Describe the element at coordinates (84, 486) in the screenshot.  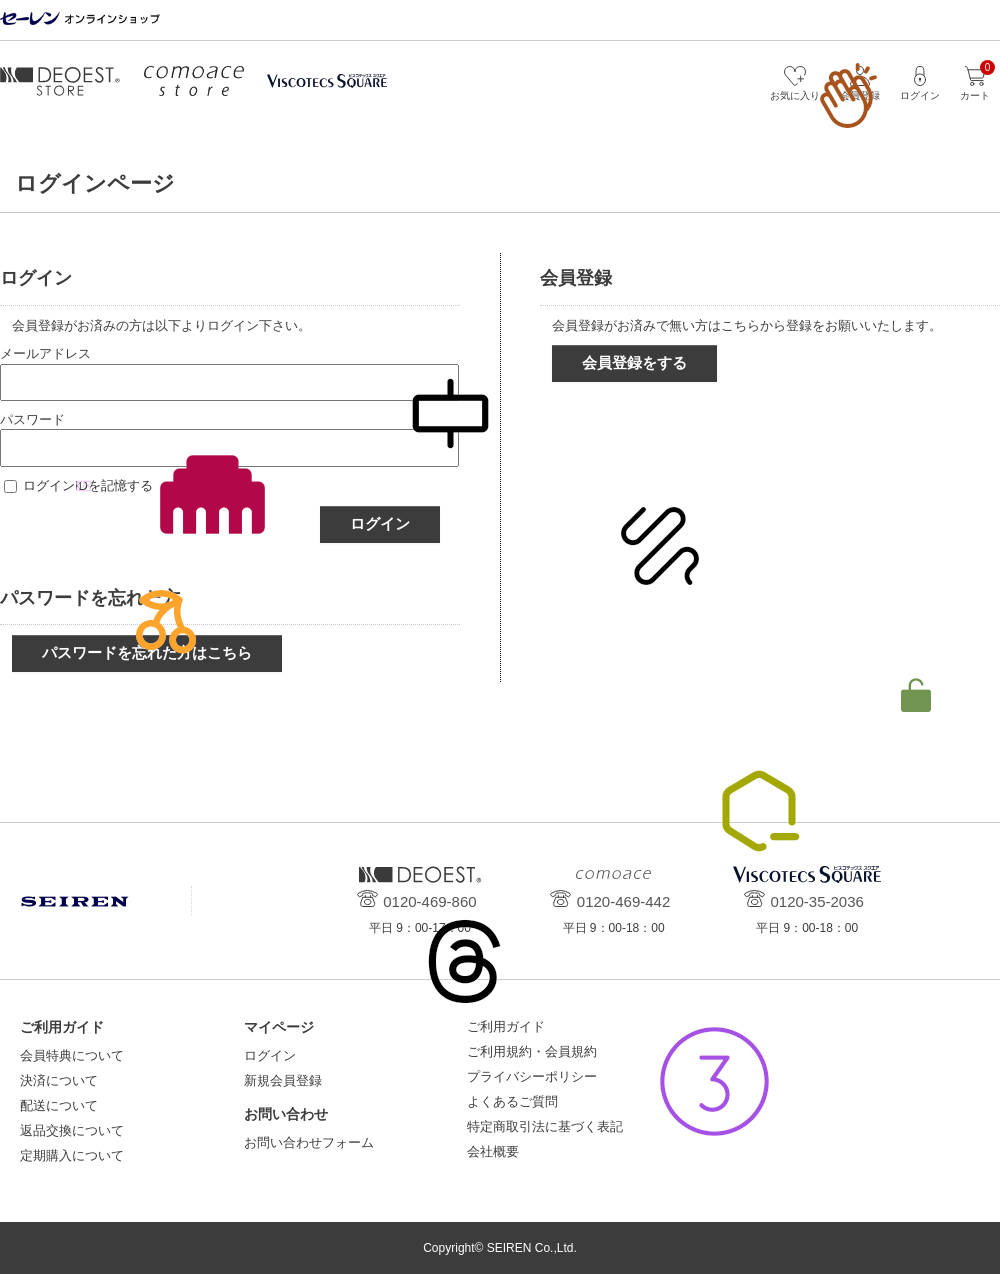
I see `invalid or cancelled ticket` at that location.